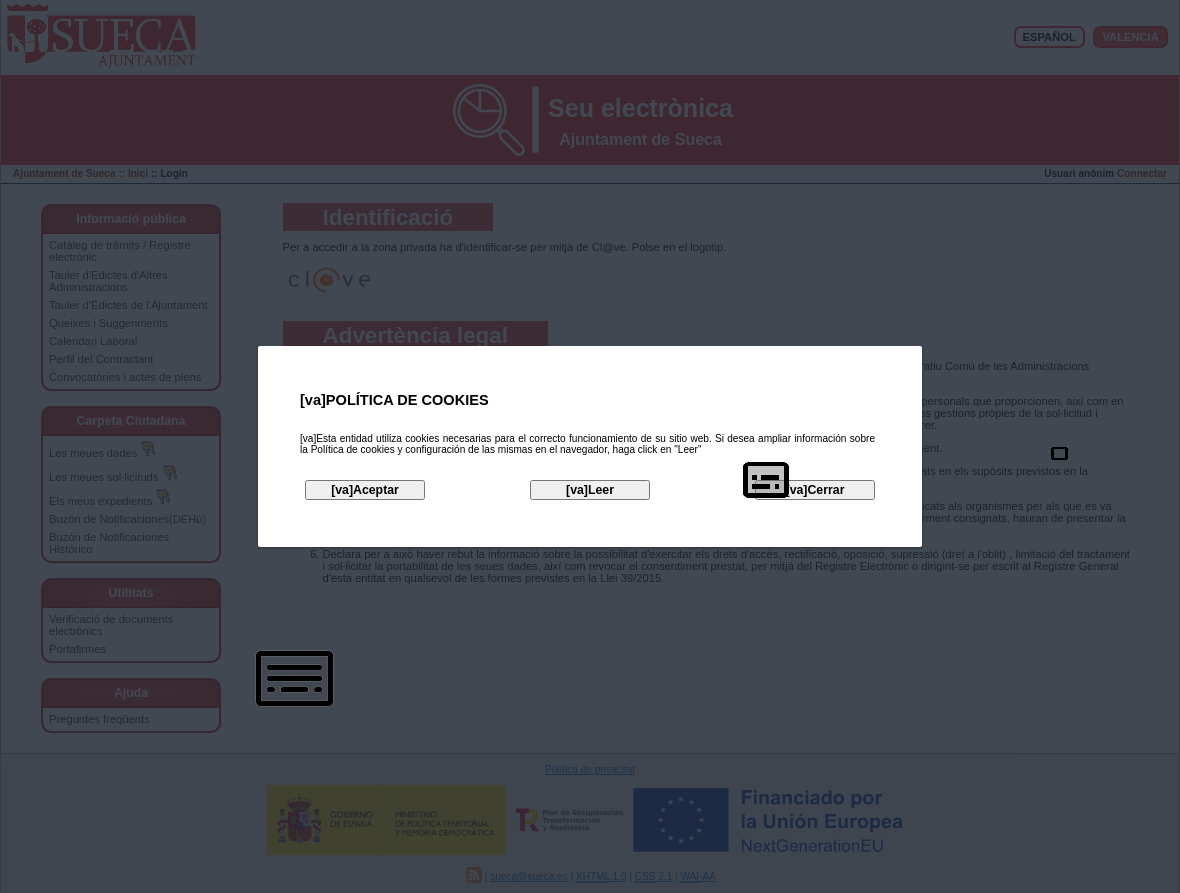  What do you see at coordinates (294, 678) in the screenshot?
I see `open on-screen keyboard` at bounding box center [294, 678].